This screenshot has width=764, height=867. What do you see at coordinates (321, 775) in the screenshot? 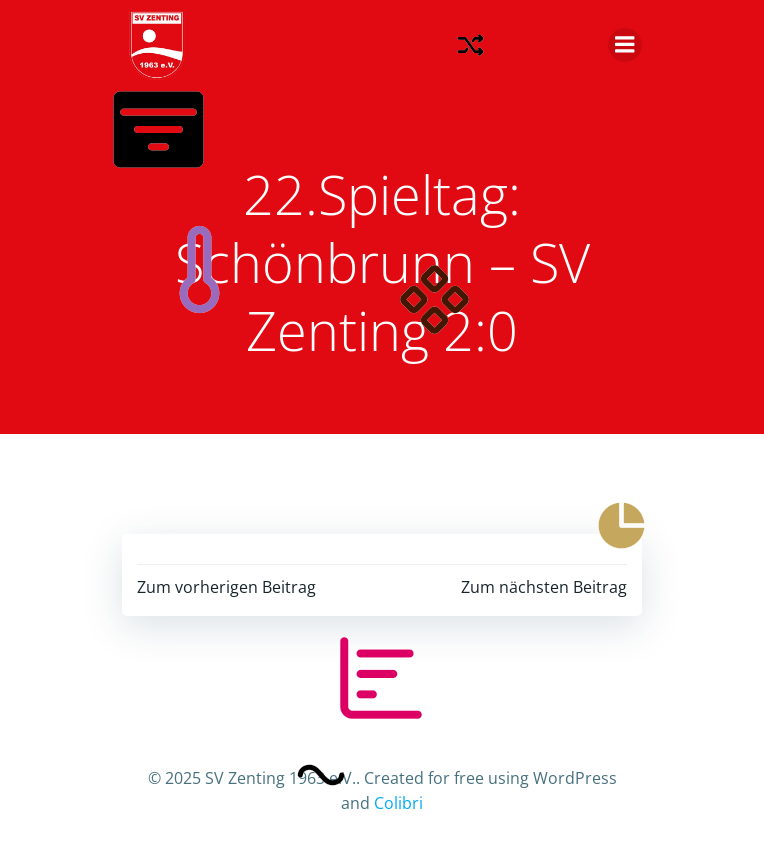
I see `indicates approximate or similar value` at bounding box center [321, 775].